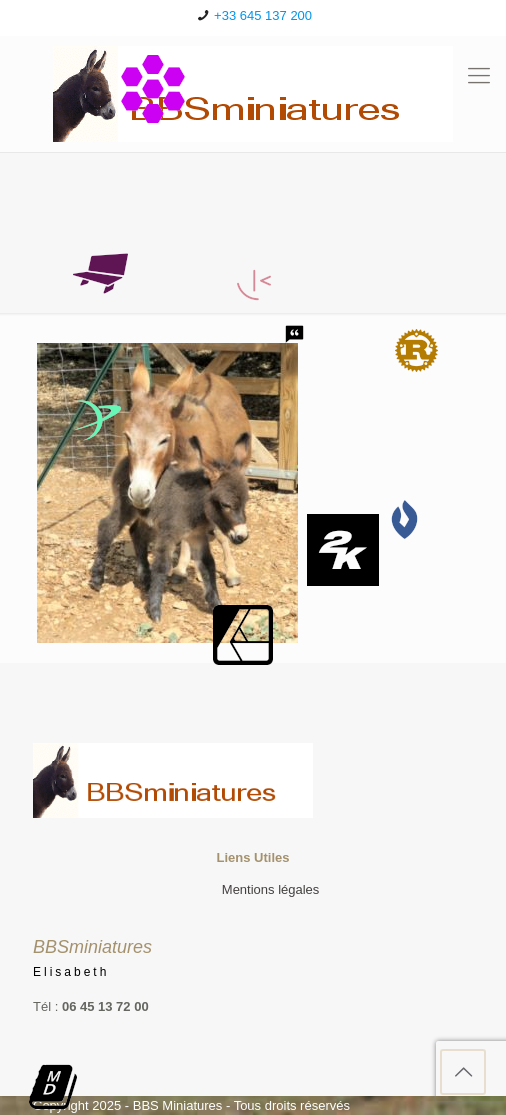 The image size is (506, 1115). Describe the element at coordinates (153, 89) in the screenshot. I see `miraheze wiki hosting platform logo` at that location.